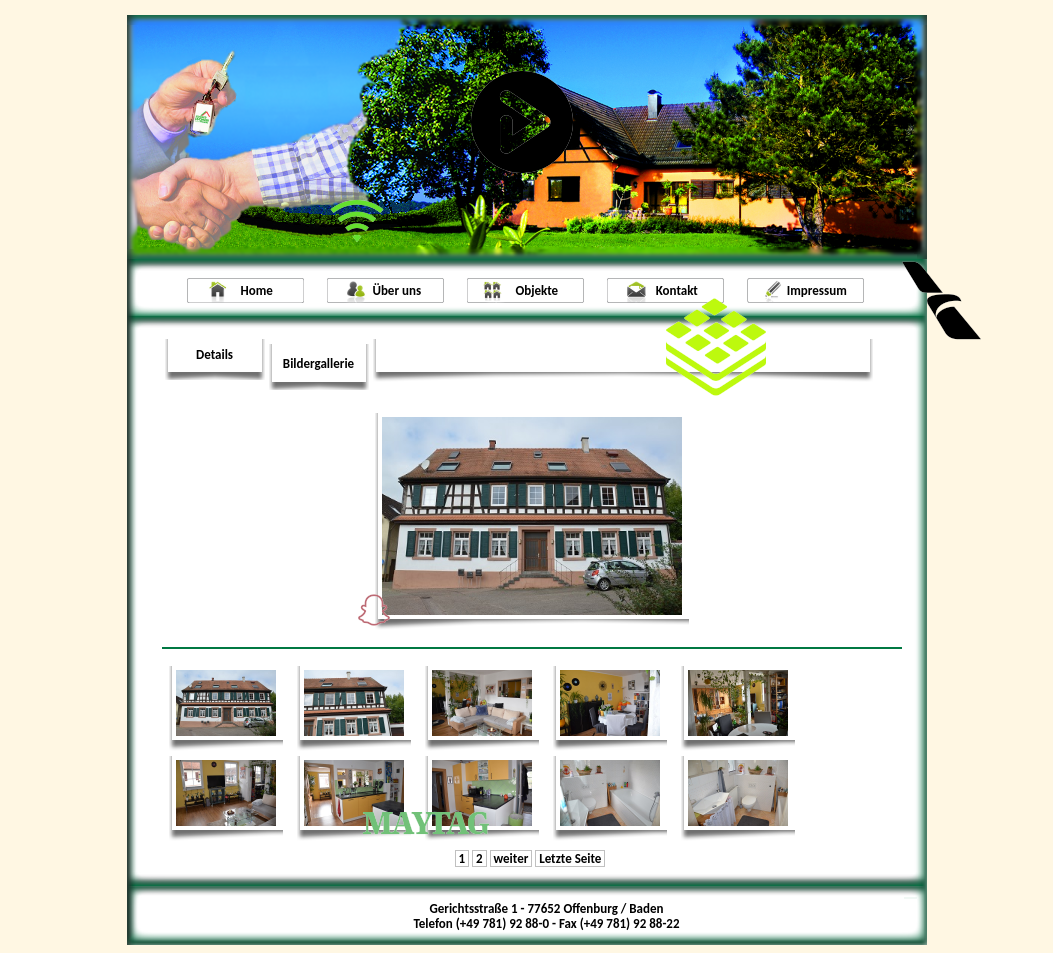  I want to click on open the American Airlines app, so click(941, 300).